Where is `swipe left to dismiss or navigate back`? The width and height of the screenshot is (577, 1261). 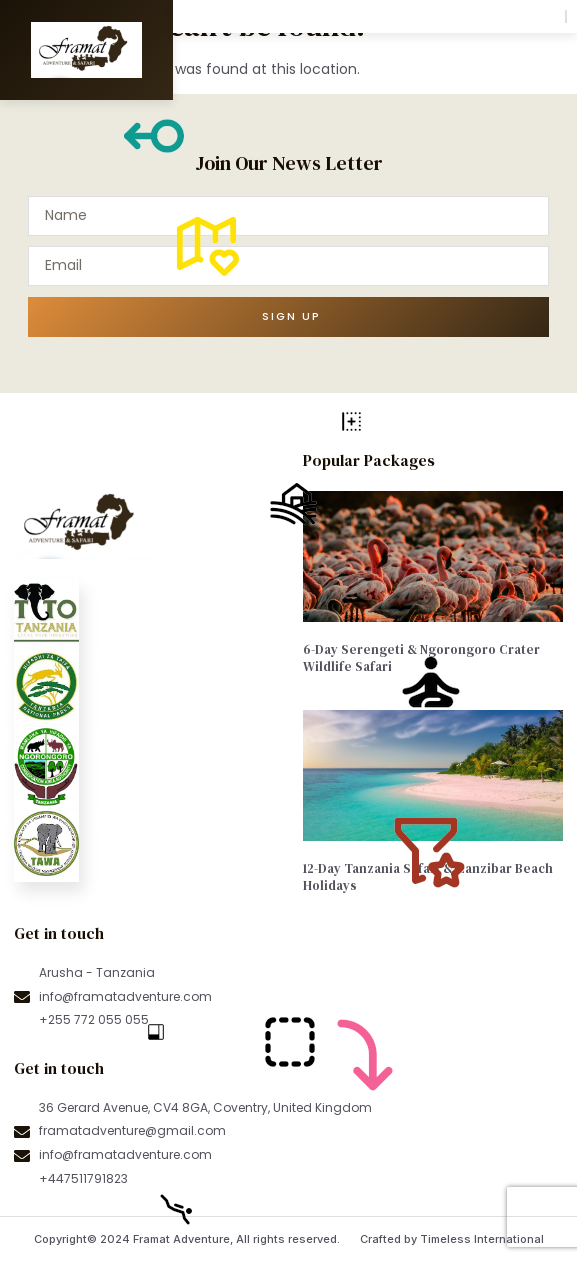 swipe left to dismiss or navigate back is located at coordinates (154, 136).